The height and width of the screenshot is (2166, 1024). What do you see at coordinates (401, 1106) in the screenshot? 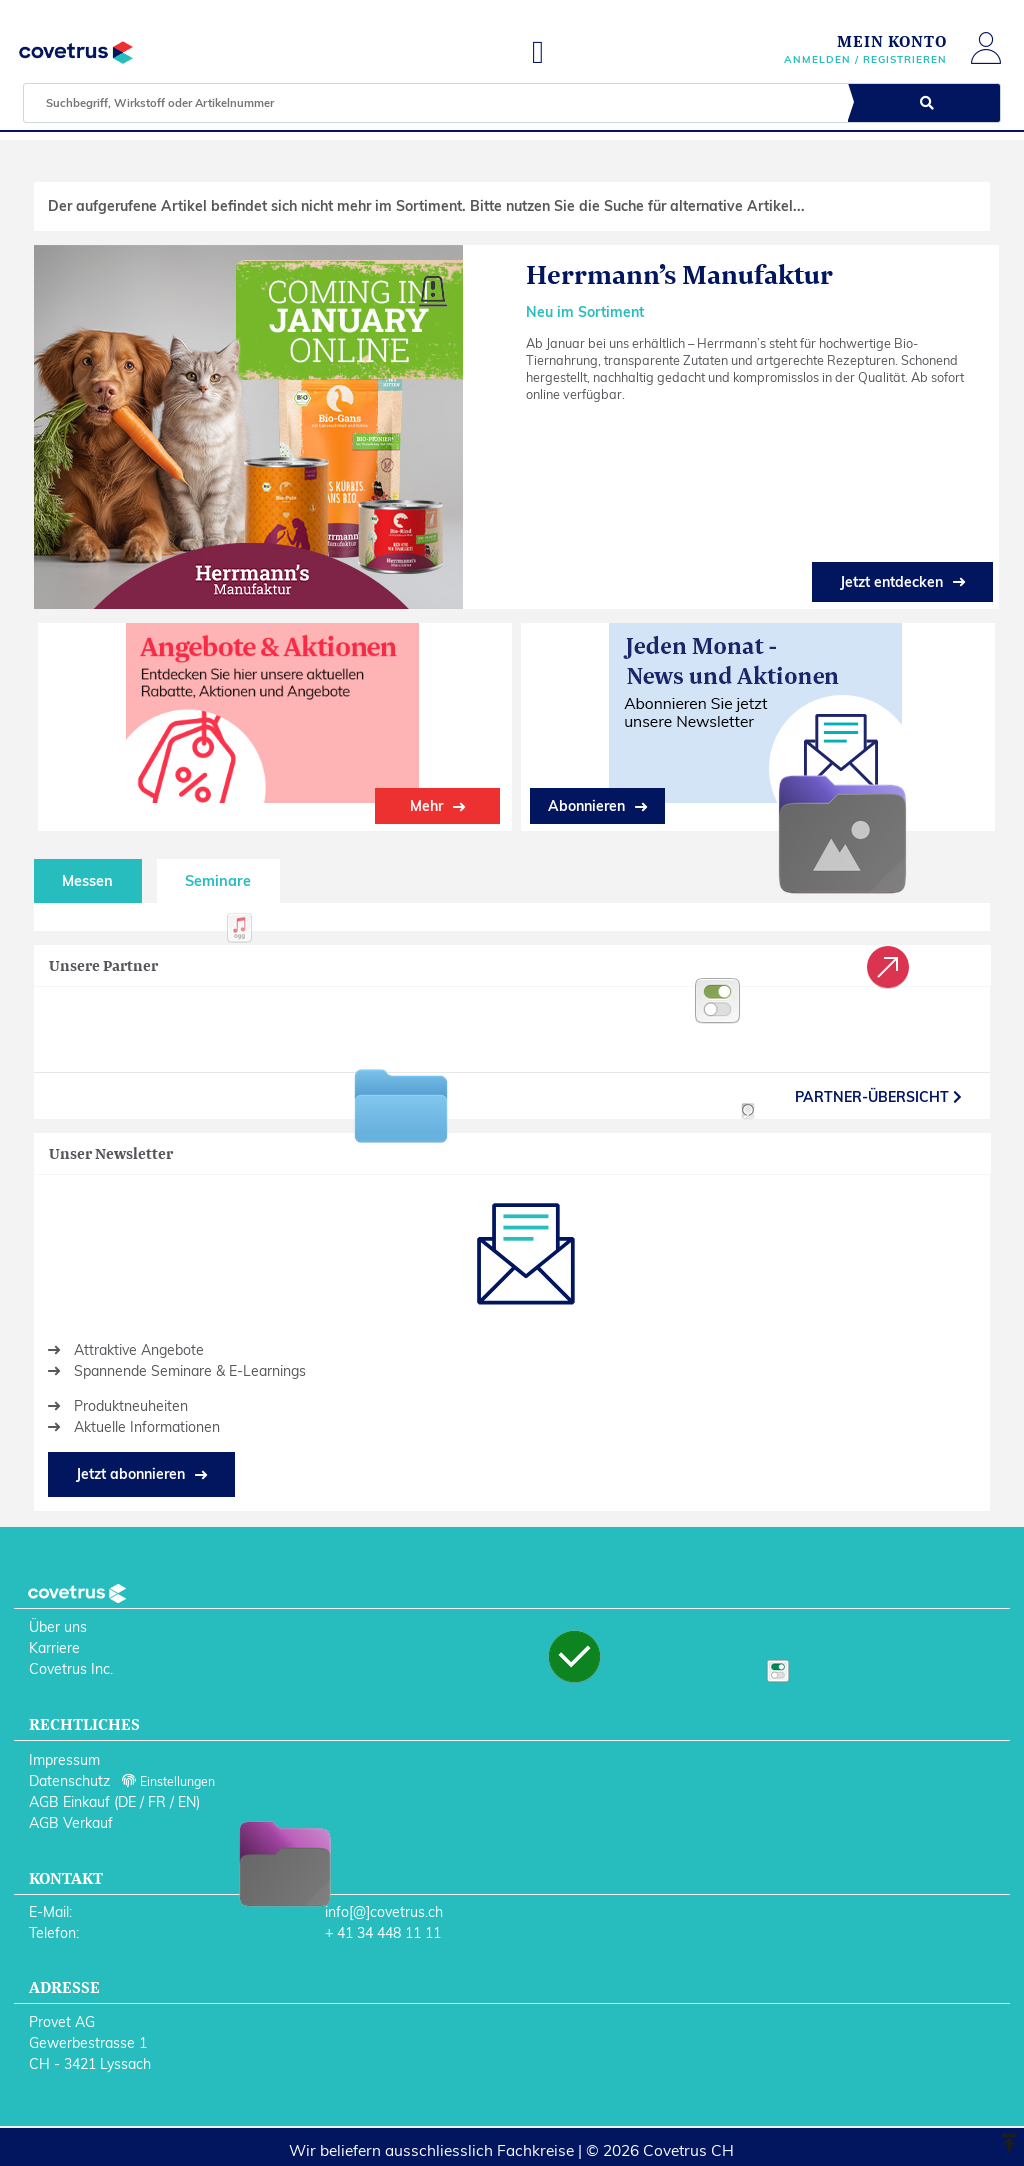
I see `open folder to view contents` at bounding box center [401, 1106].